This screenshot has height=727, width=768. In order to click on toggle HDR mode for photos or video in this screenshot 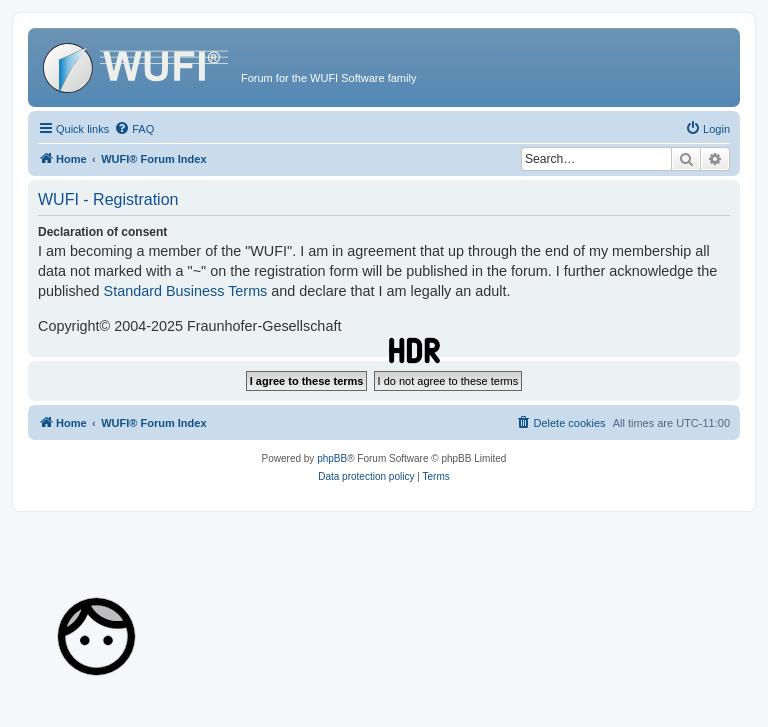, I will do `click(414, 350)`.